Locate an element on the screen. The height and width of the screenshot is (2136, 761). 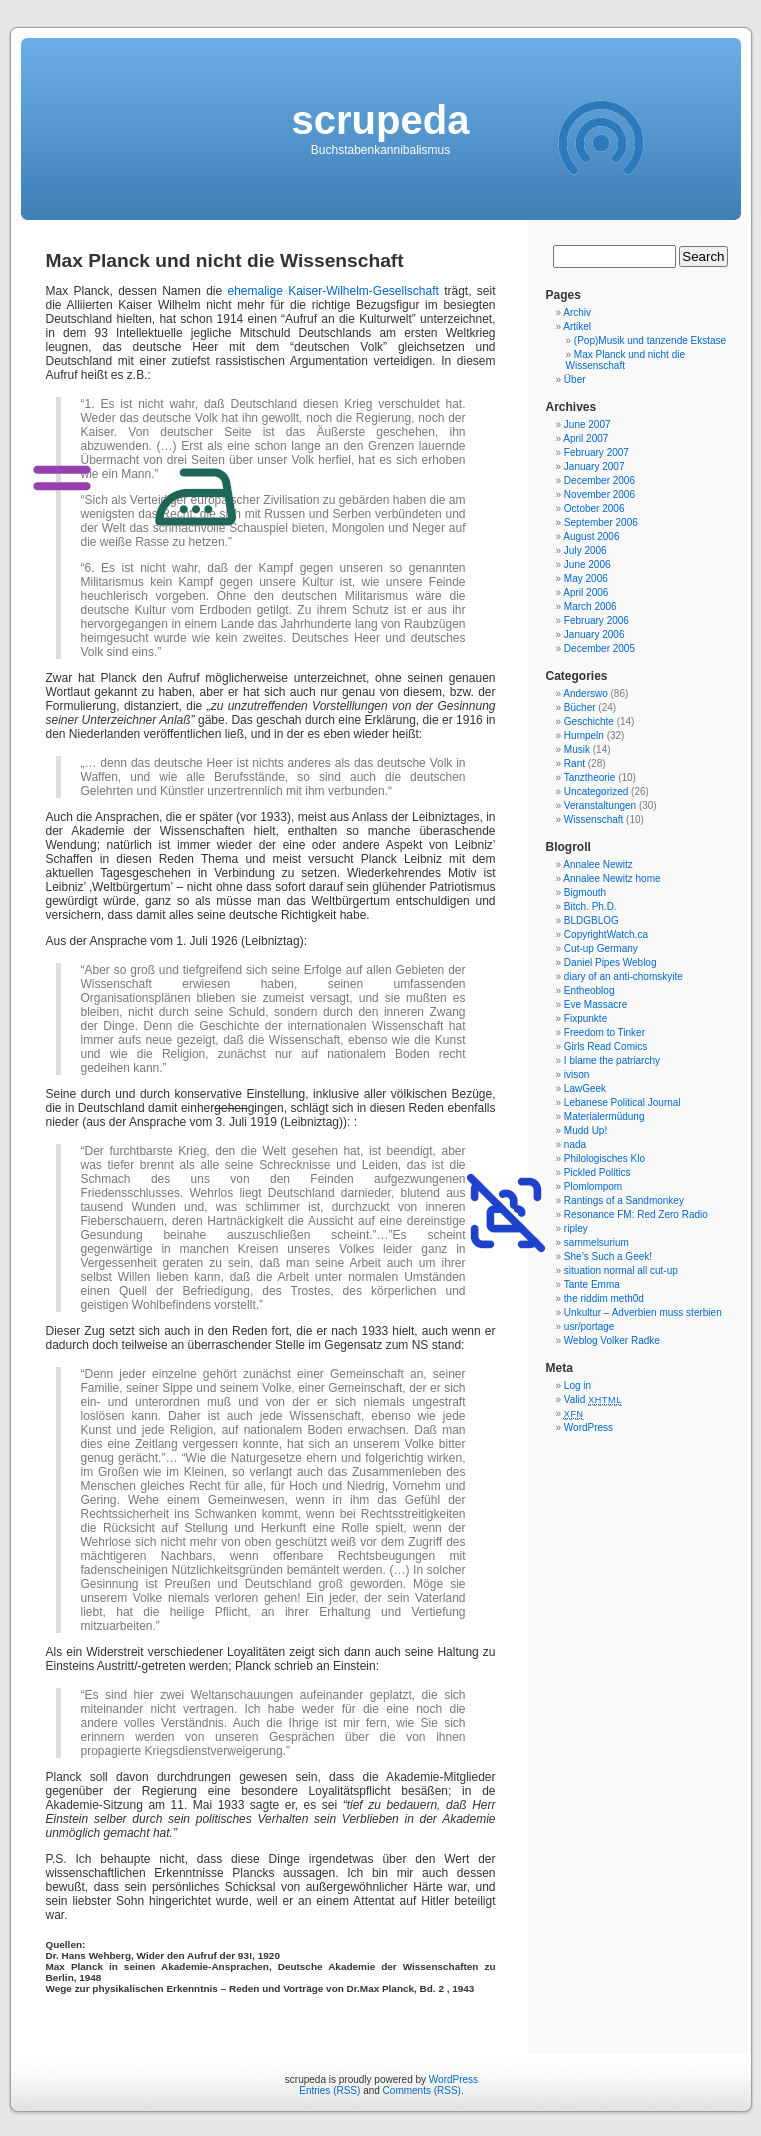
drag to reorder or rearrange items is located at coordinates (62, 478).